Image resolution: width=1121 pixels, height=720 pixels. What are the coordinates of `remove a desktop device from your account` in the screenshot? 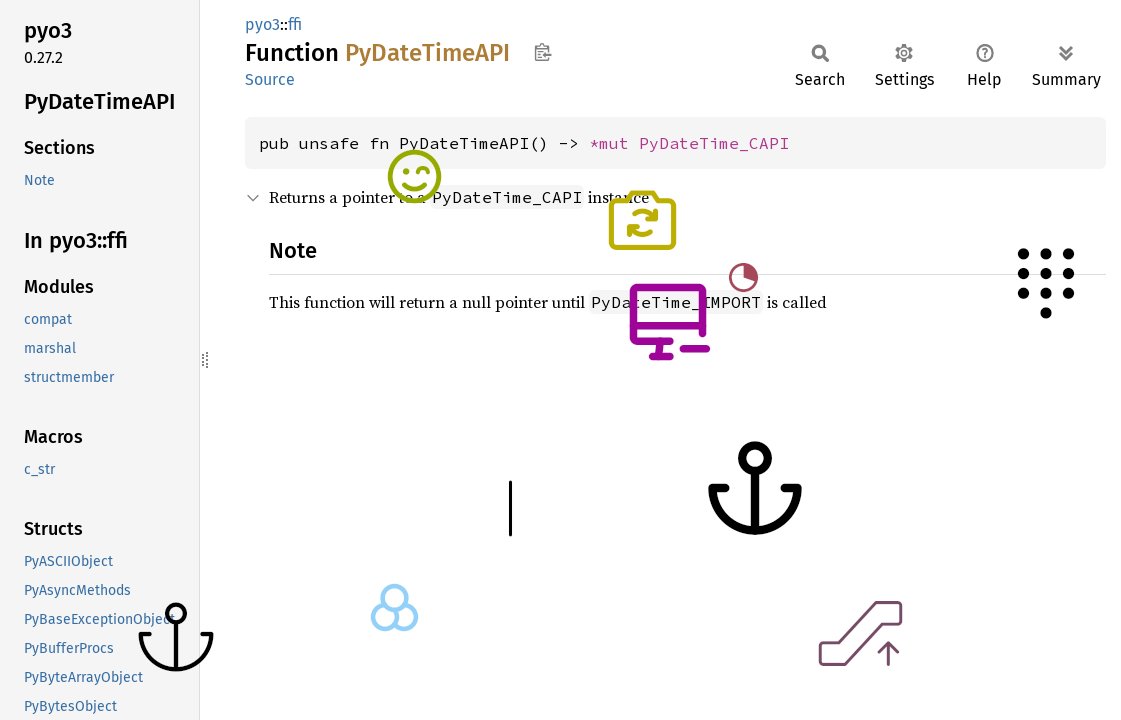 It's located at (668, 322).